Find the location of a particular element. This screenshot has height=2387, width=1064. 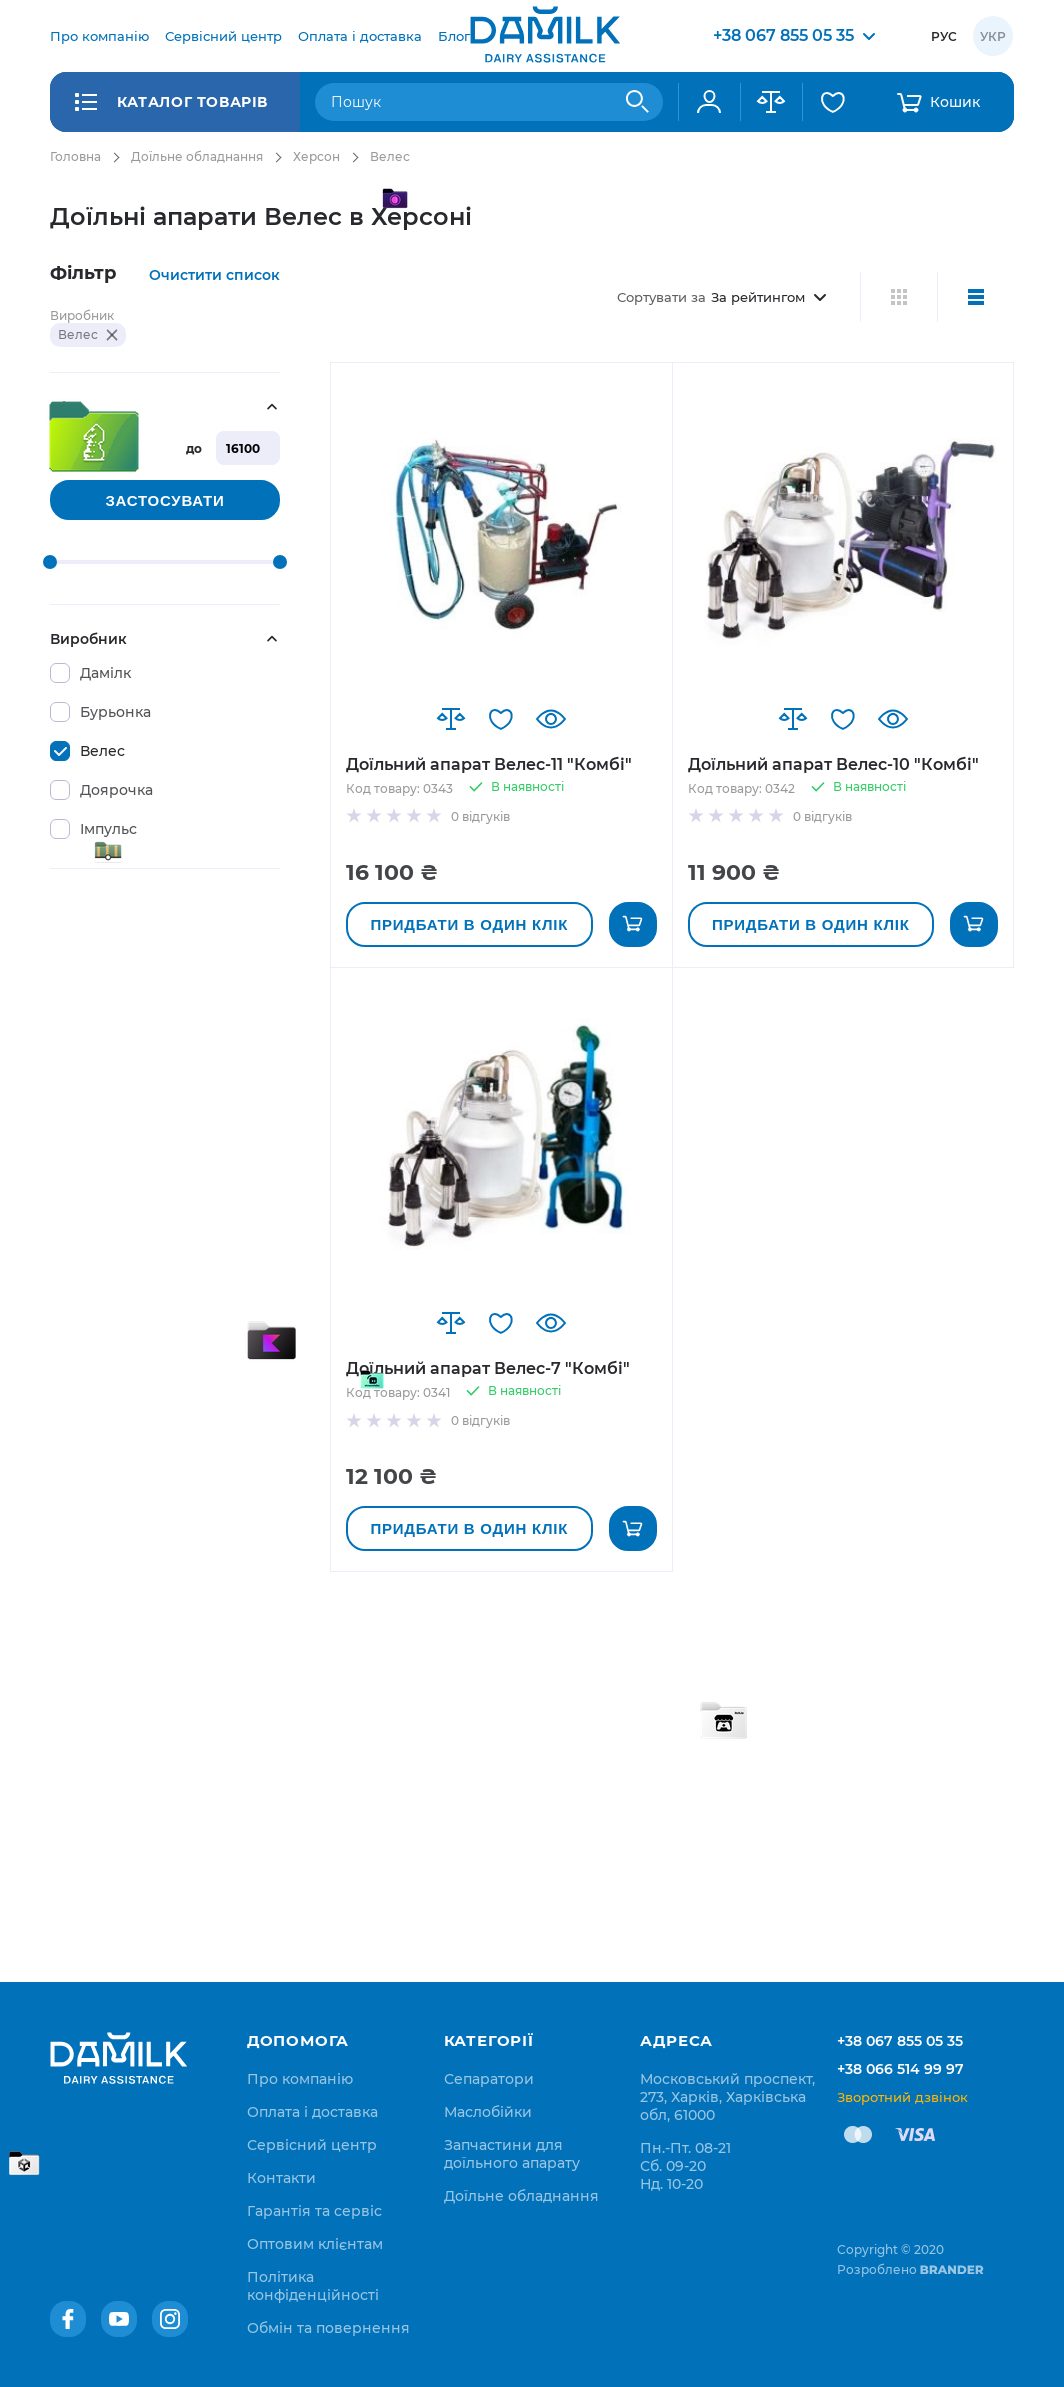

open game jolt chess or strategy games folder is located at coordinates (94, 439).